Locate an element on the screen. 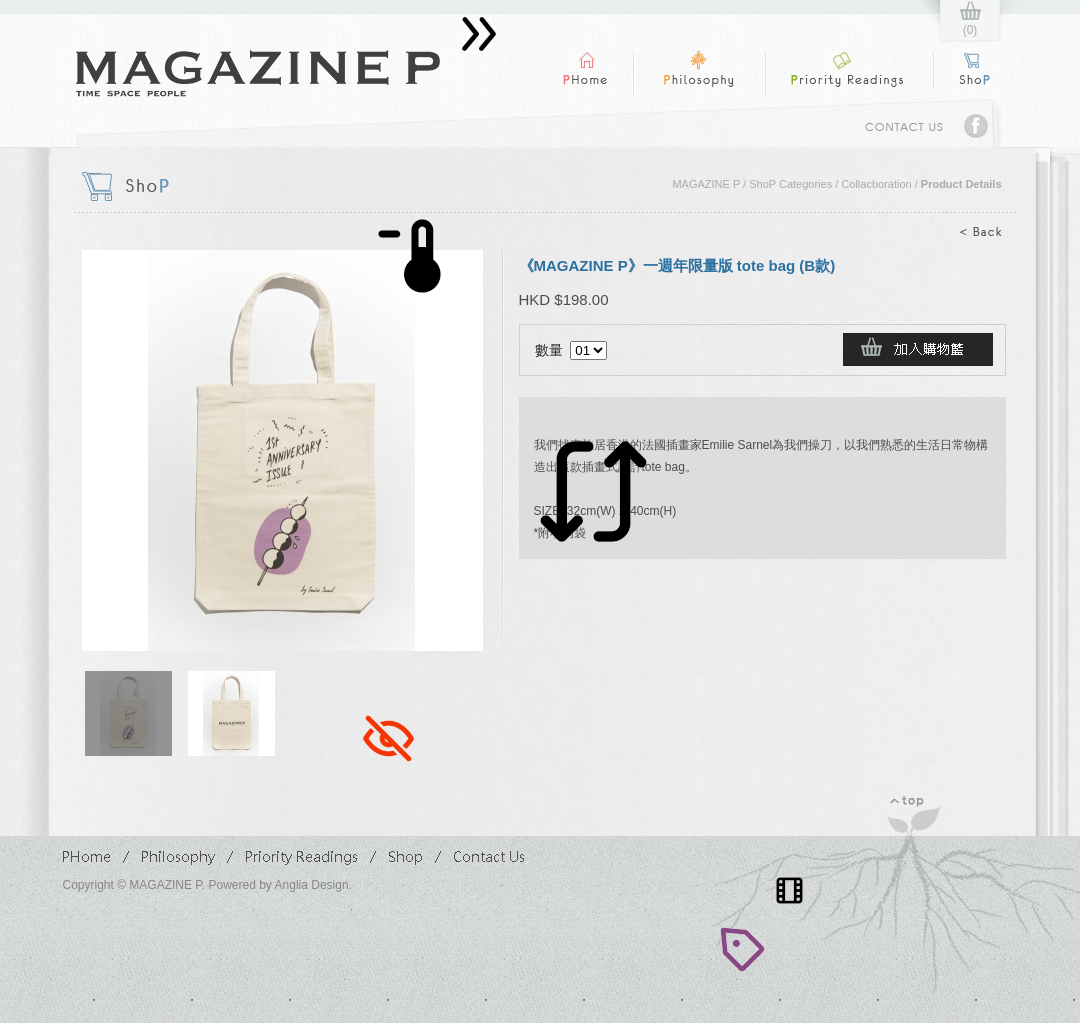 Image resolution: width=1080 pixels, height=1023 pixels. flip or mirror content horizontally is located at coordinates (593, 491).